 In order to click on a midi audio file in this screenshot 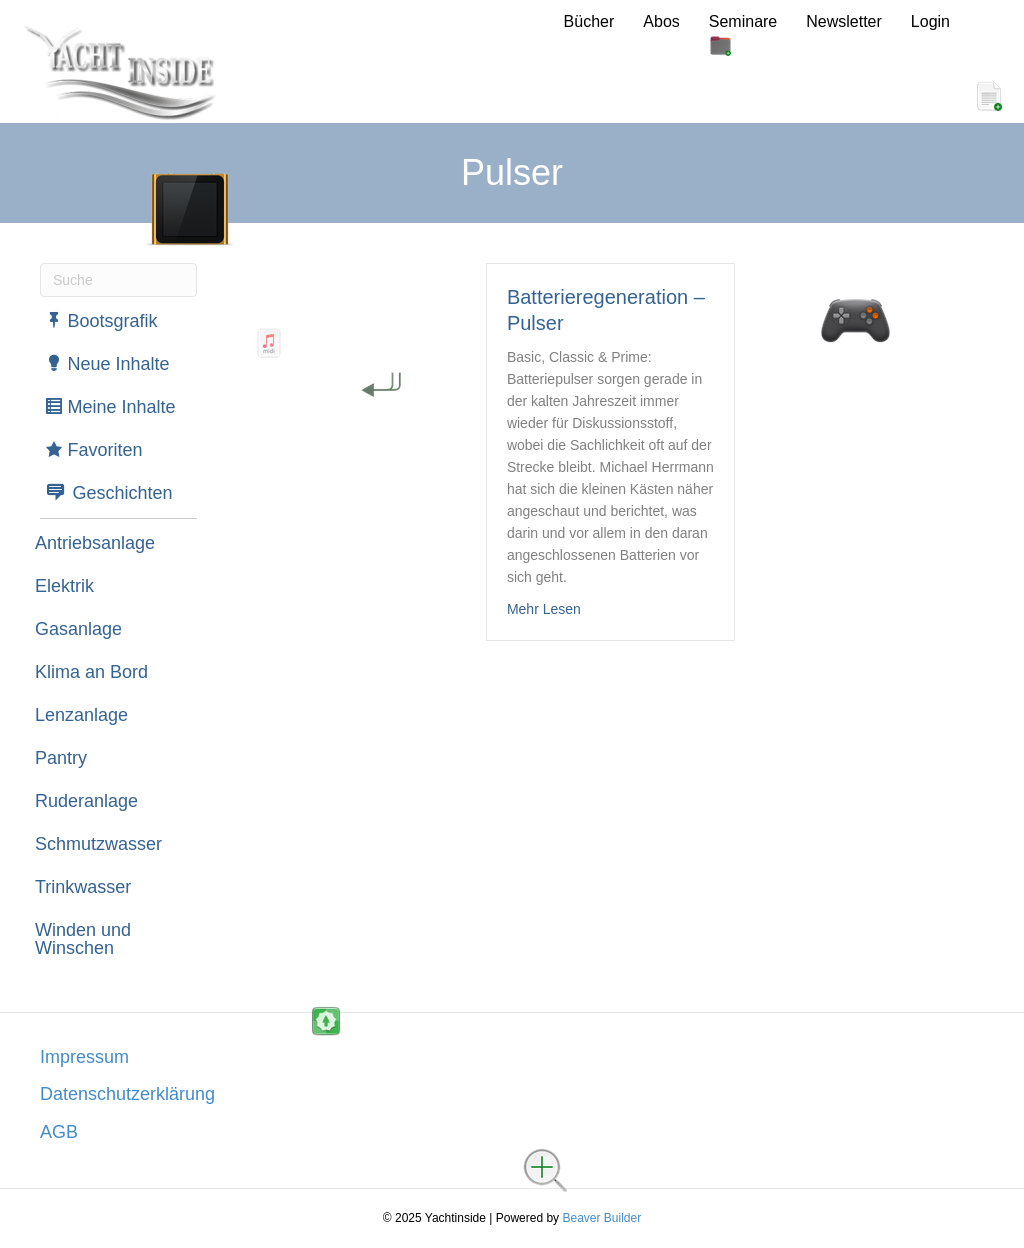, I will do `click(269, 343)`.